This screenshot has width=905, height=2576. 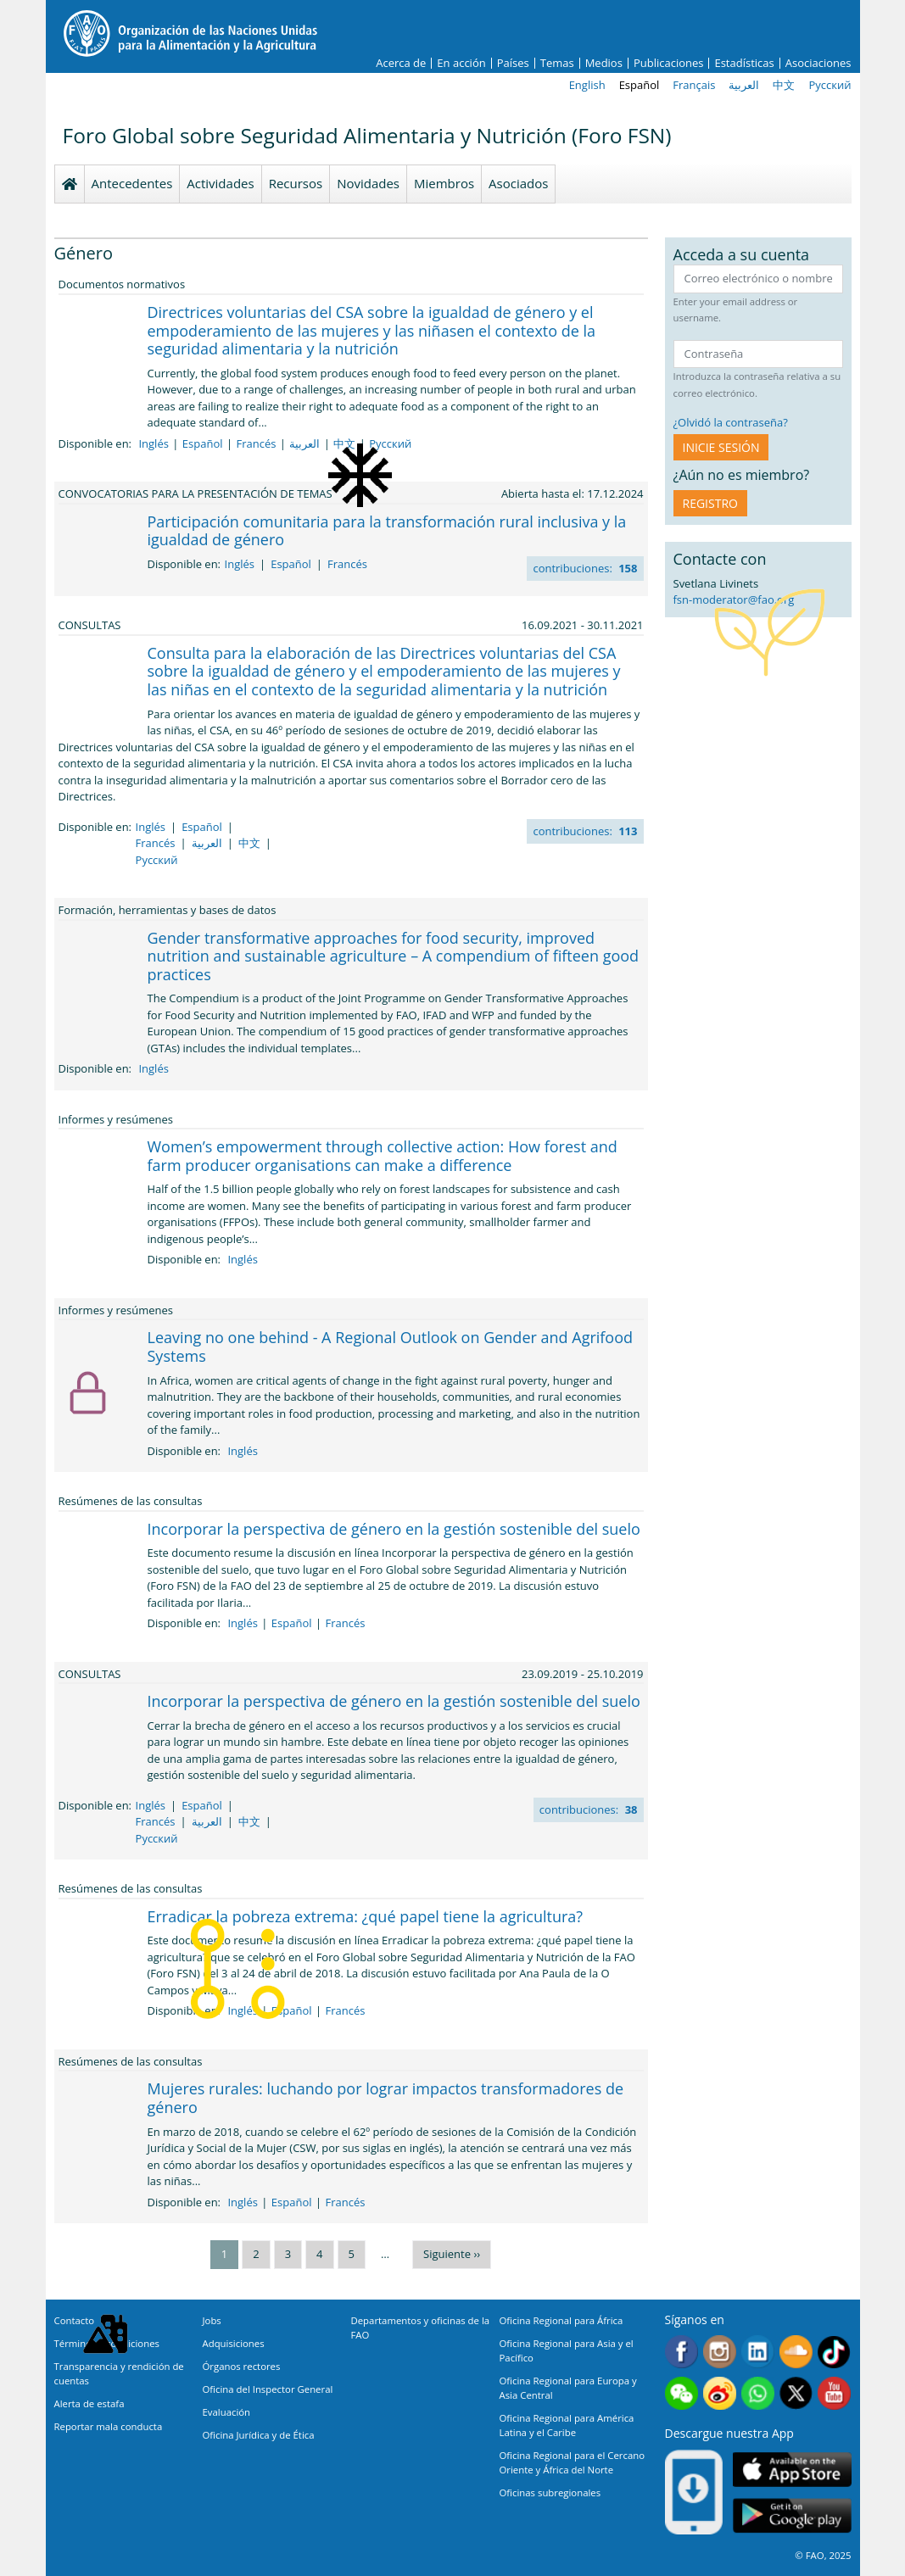 What do you see at coordinates (87, 1392) in the screenshot?
I see `indicates a locked or protected item` at bounding box center [87, 1392].